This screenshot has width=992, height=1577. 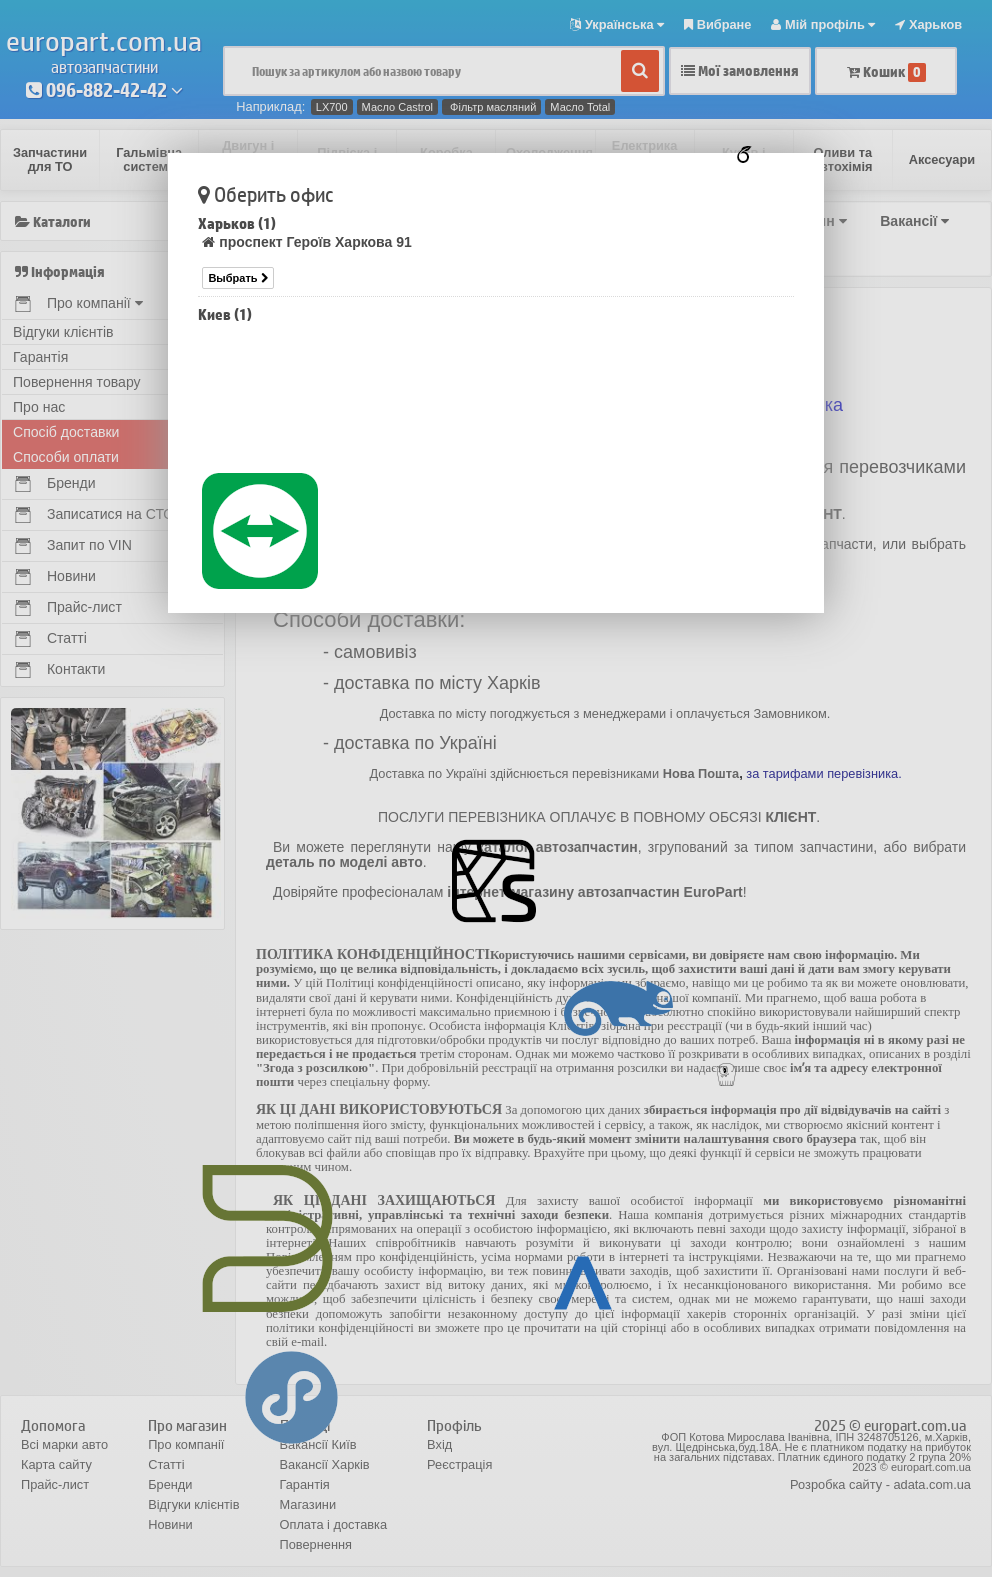 I want to click on ScyllaDB logo, so click(x=726, y=1074).